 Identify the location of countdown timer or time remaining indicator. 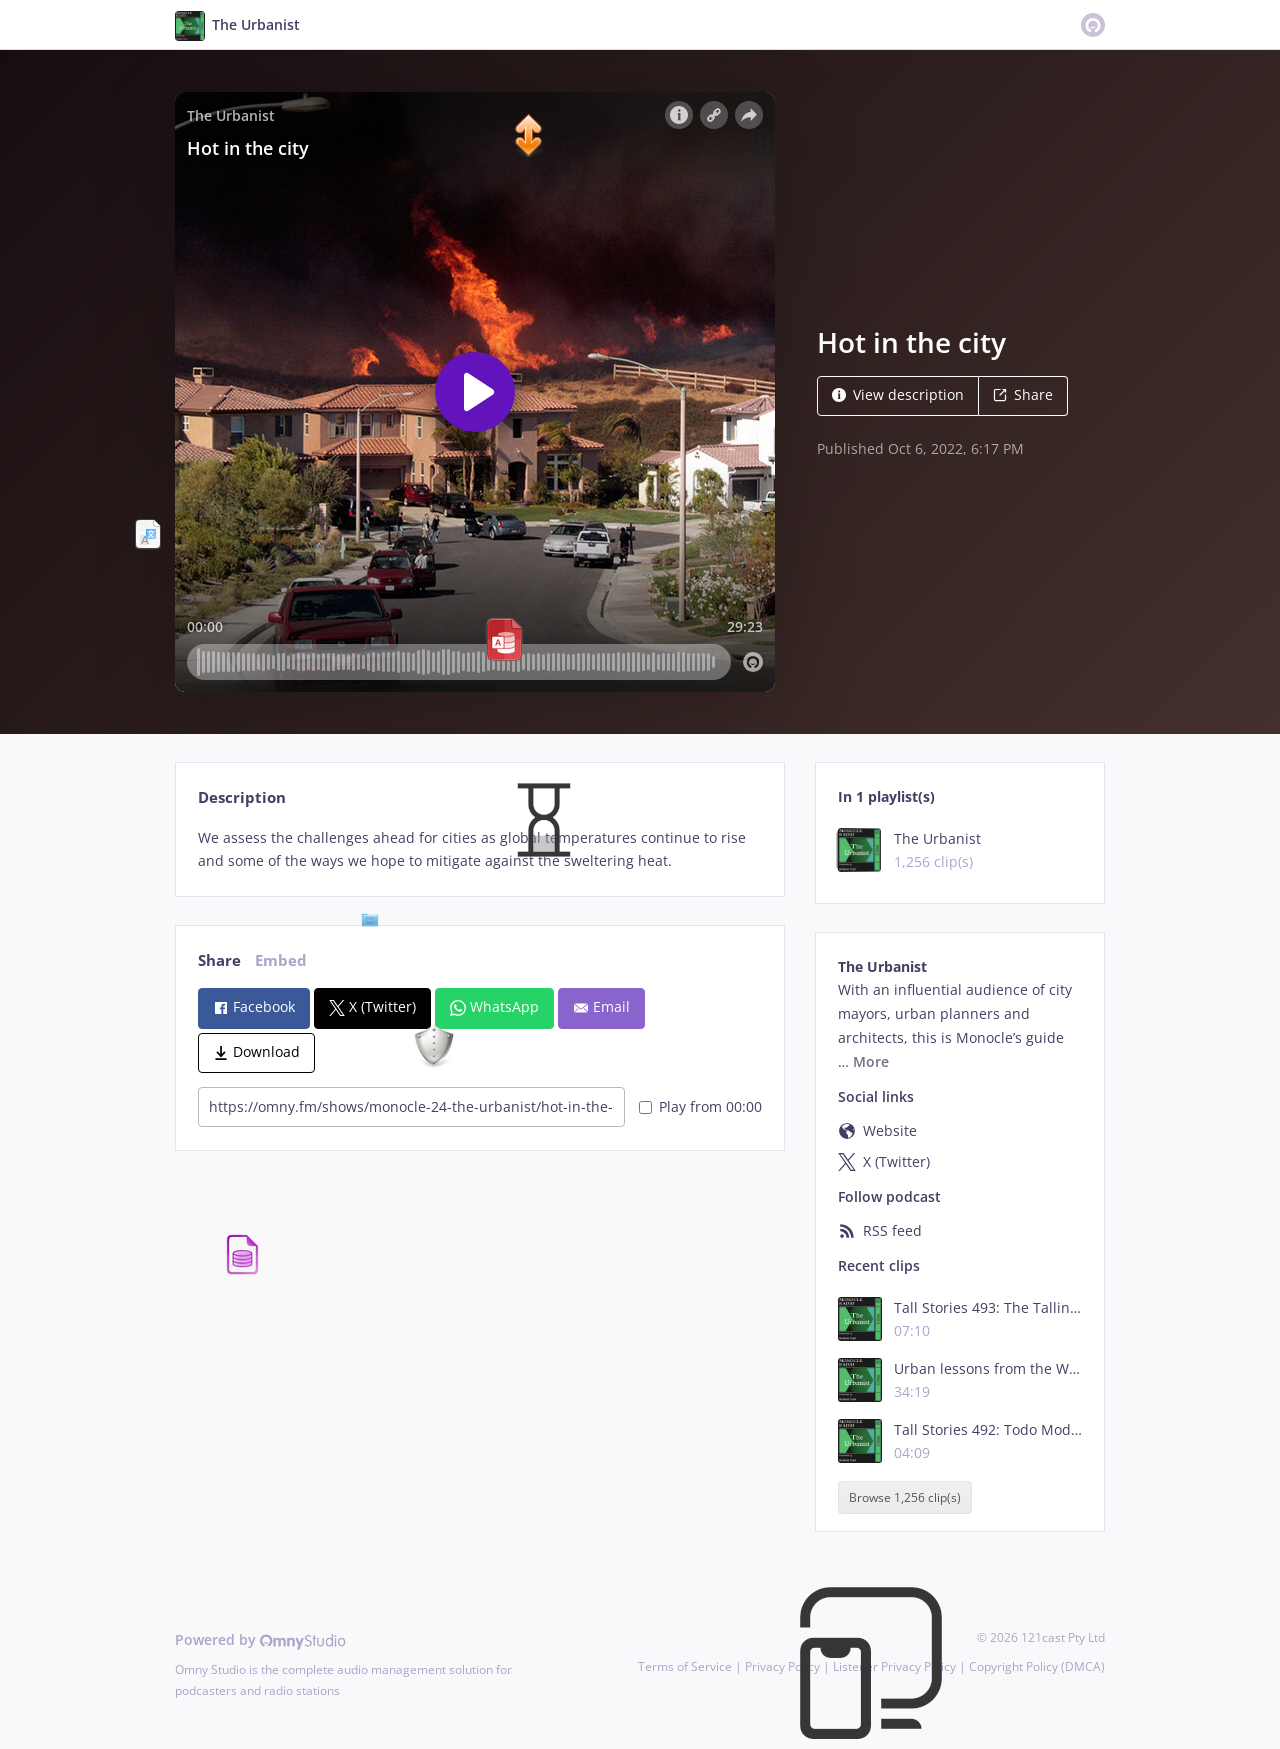
(544, 820).